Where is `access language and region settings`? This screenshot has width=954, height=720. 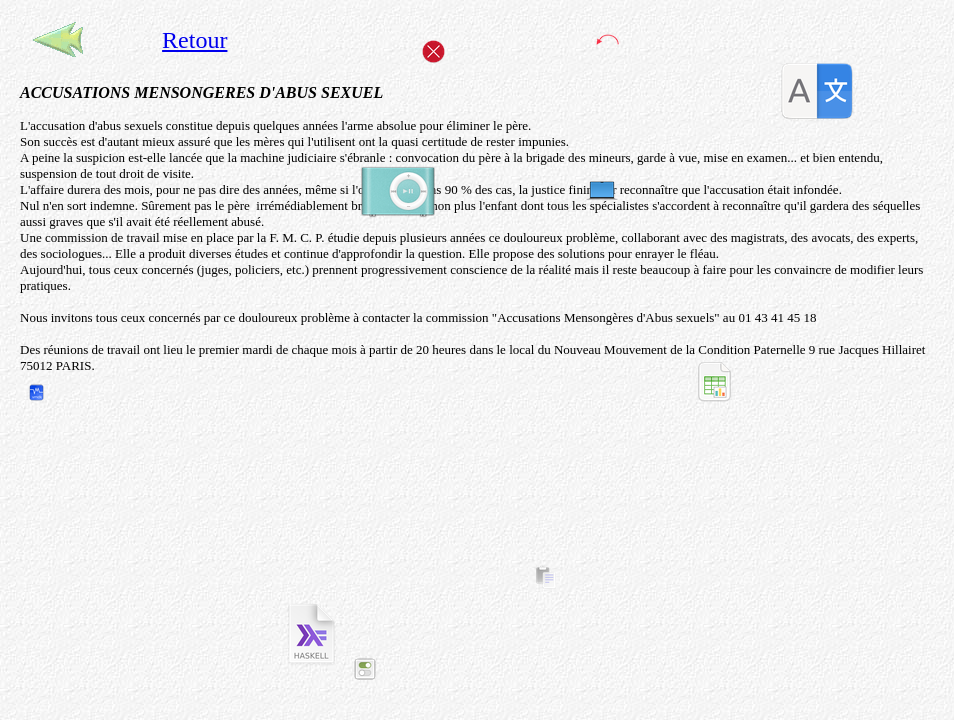 access language and region settings is located at coordinates (817, 91).